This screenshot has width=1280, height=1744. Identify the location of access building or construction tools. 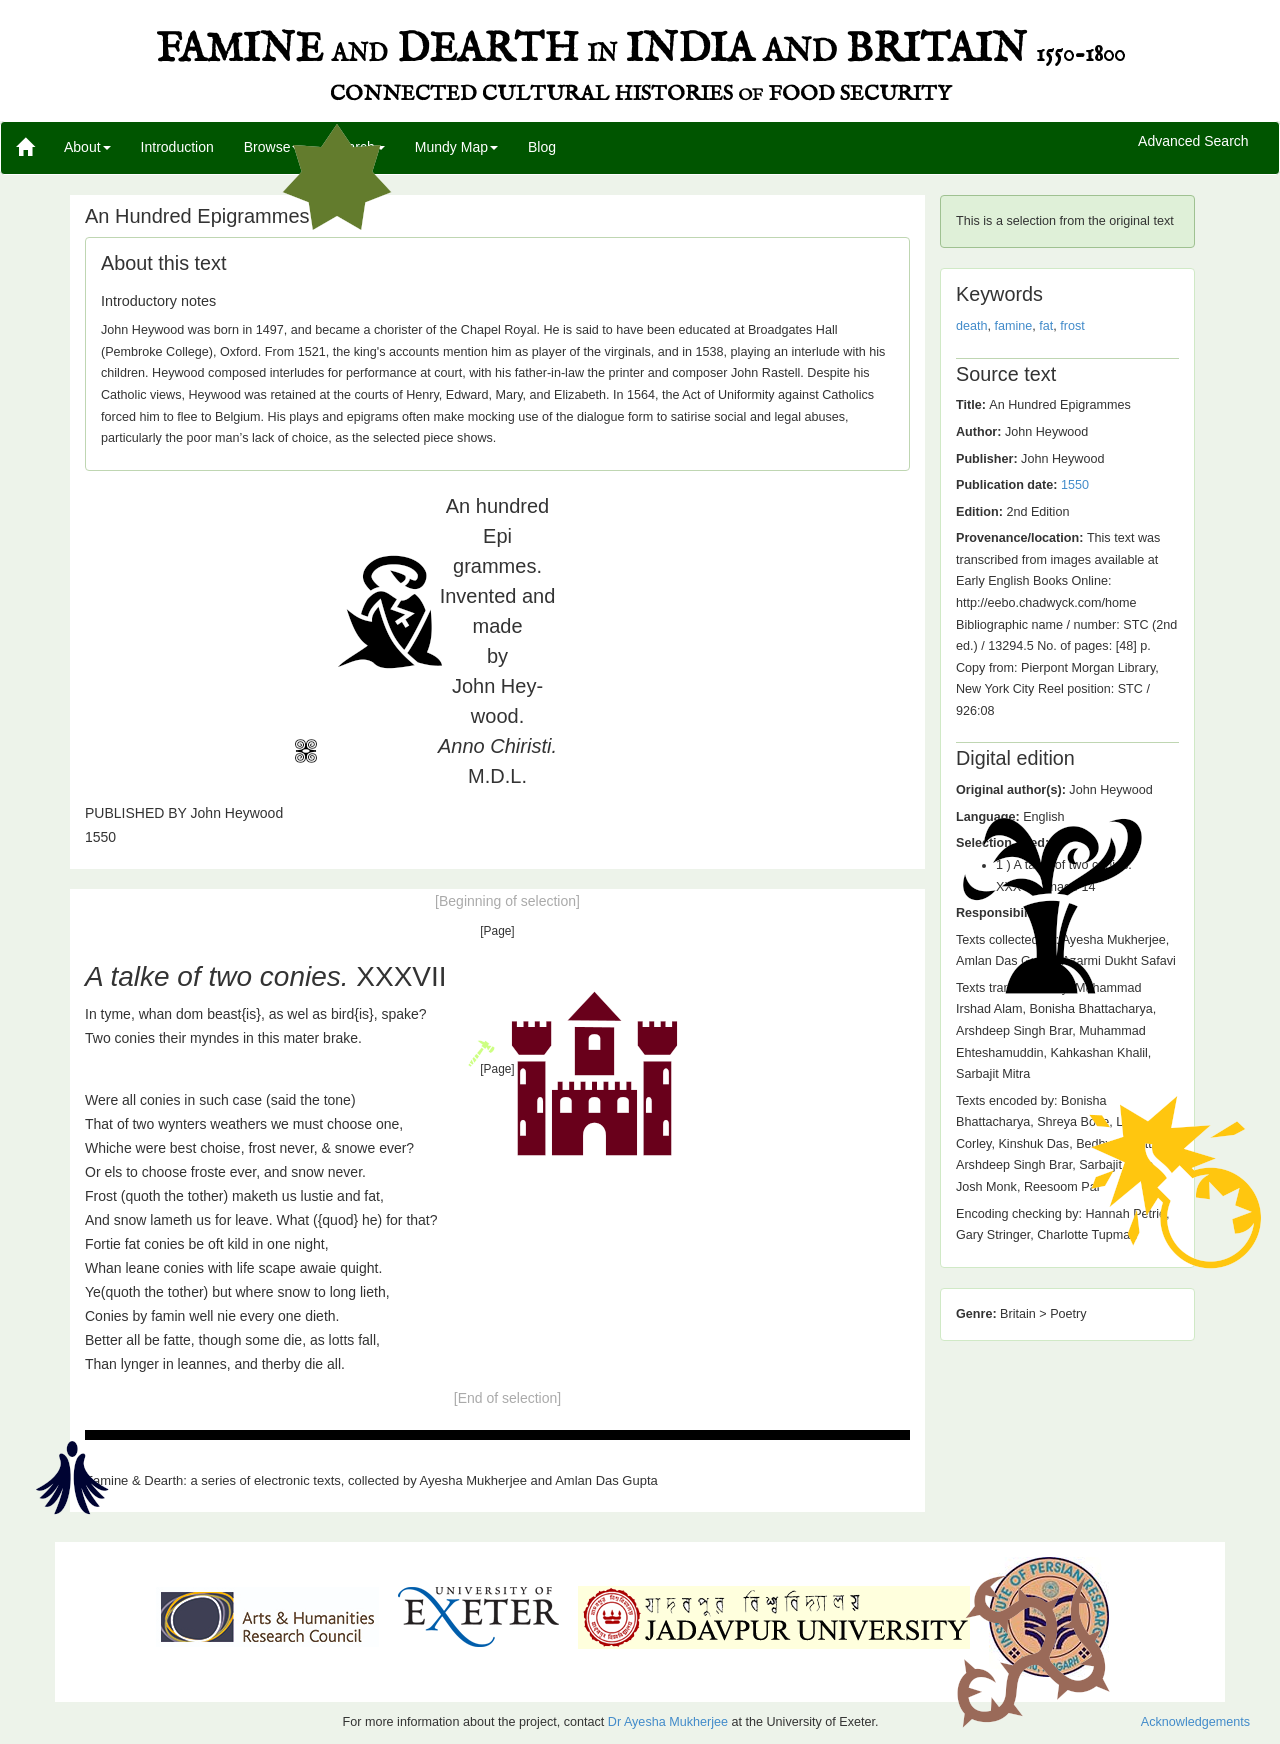
(481, 1053).